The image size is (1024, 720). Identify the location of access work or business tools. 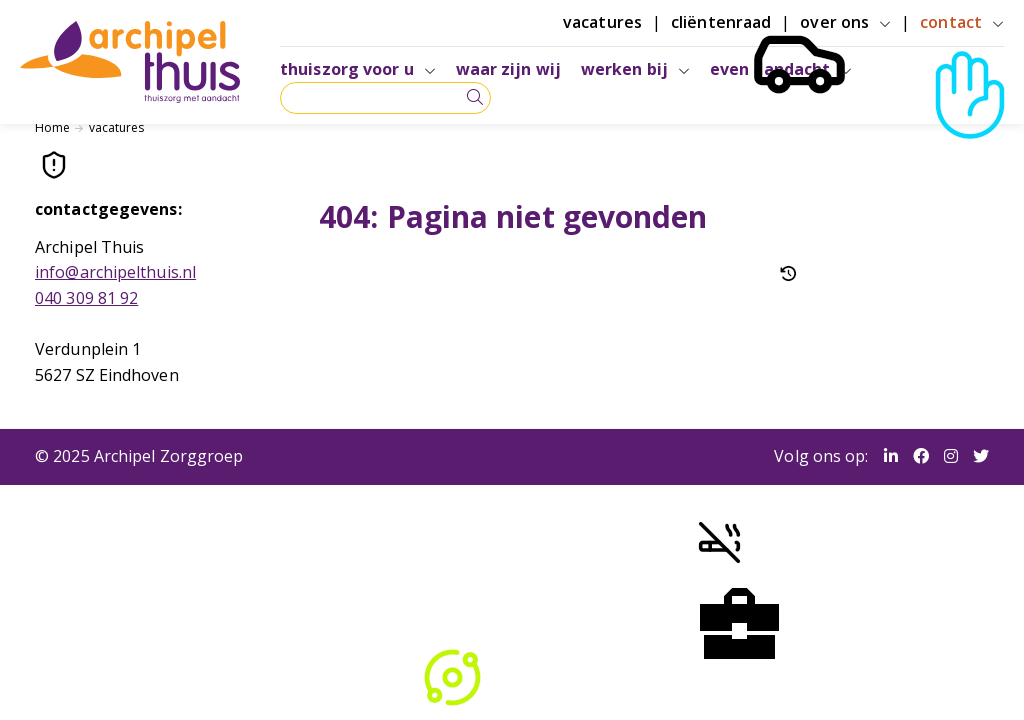
(739, 623).